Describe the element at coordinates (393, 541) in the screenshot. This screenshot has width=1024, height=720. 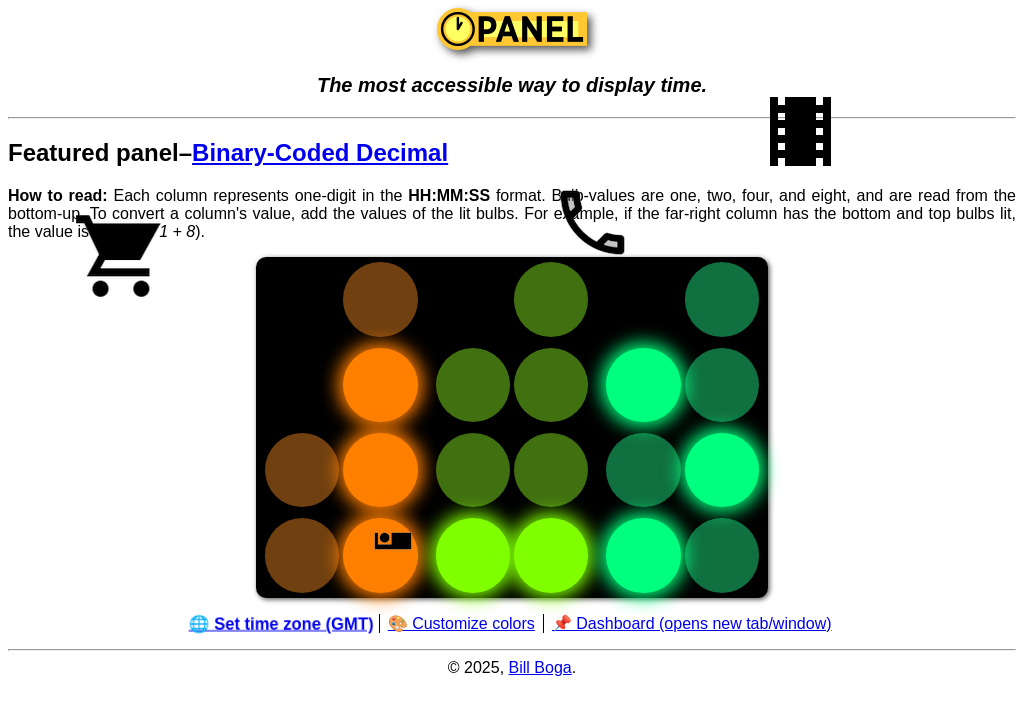
I see `select first class or suite seating` at that location.